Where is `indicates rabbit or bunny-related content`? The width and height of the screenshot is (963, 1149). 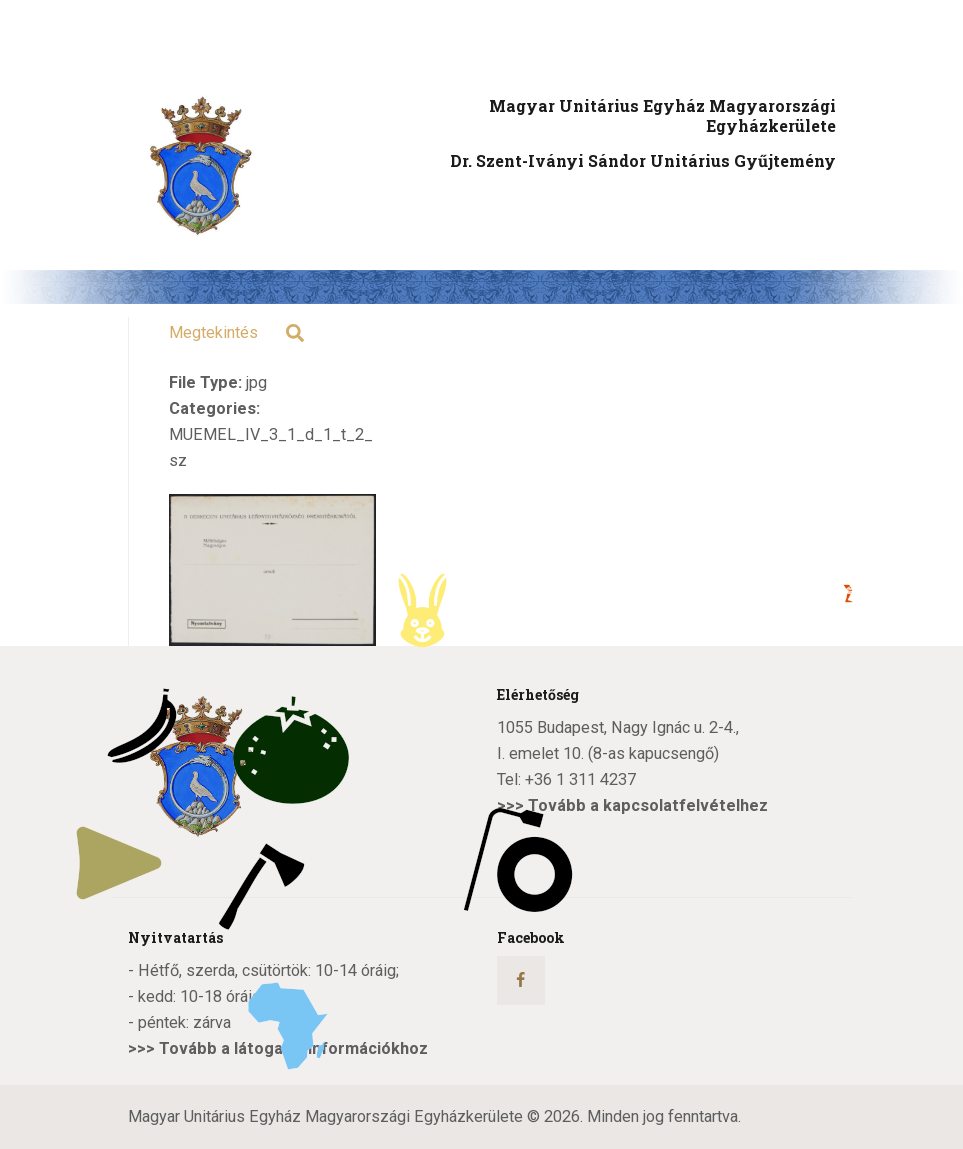 indicates rabbit or bunny-related content is located at coordinates (422, 610).